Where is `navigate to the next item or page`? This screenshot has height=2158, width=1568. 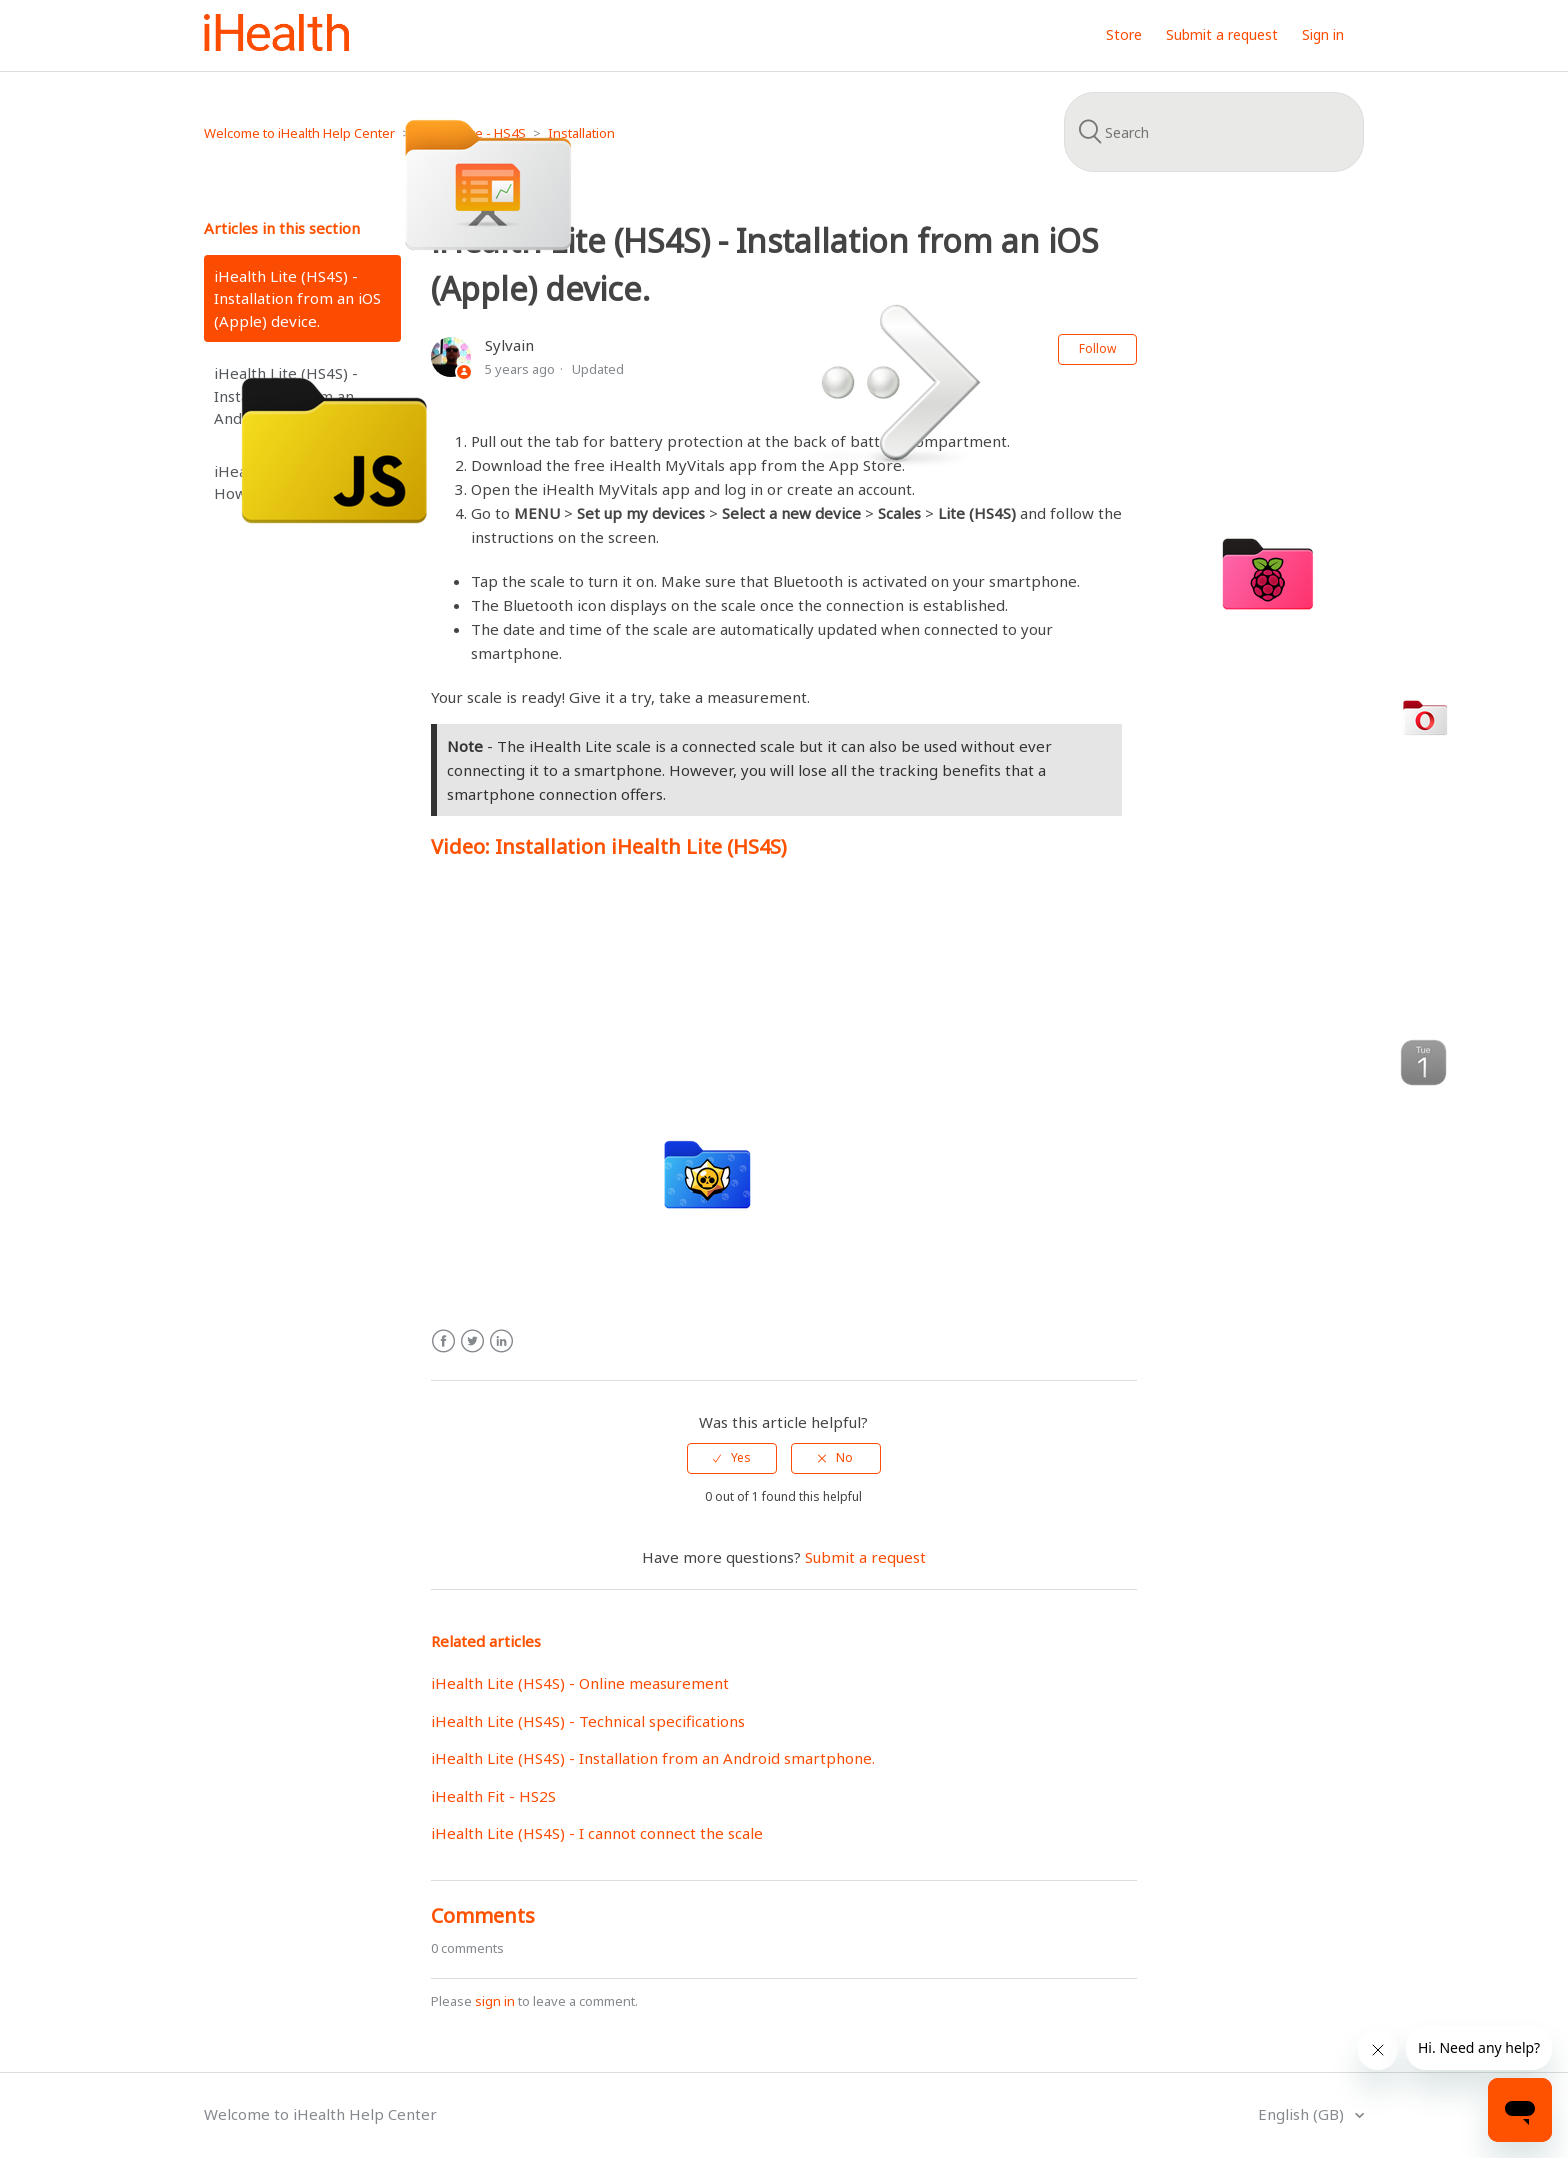 navigate to the next item or page is located at coordinates (899, 382).